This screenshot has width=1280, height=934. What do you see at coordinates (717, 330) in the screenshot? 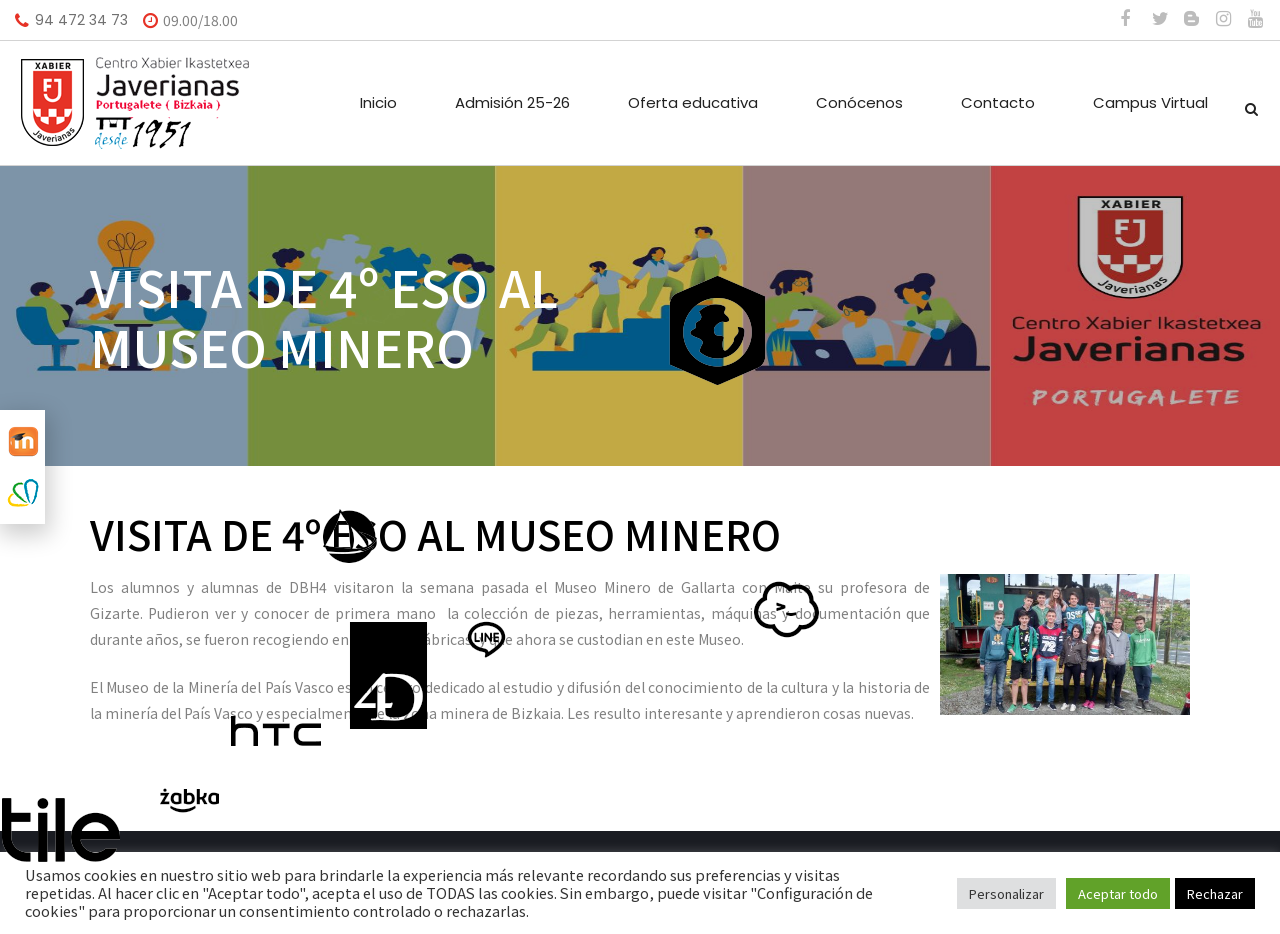
I see `open ArcGIS mapping application` at bounding box center [717, 330].